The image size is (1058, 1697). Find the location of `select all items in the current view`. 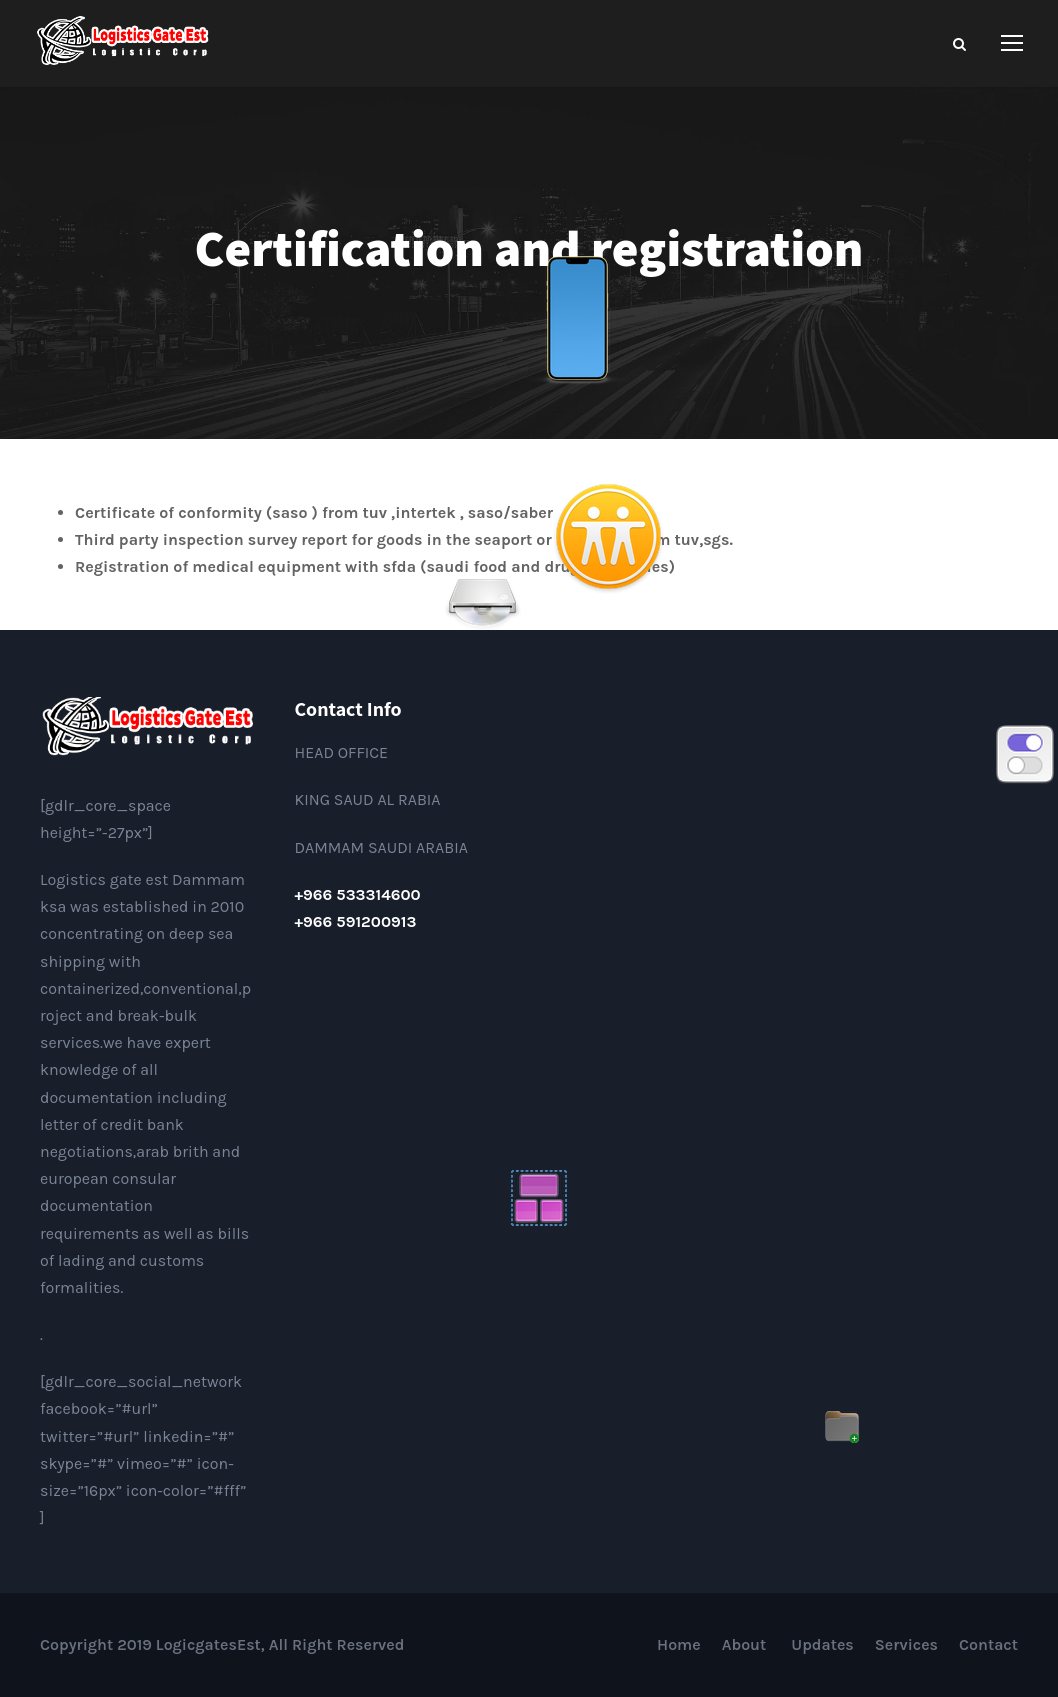

select all items in the current view is located at coordinates (539, 1198).